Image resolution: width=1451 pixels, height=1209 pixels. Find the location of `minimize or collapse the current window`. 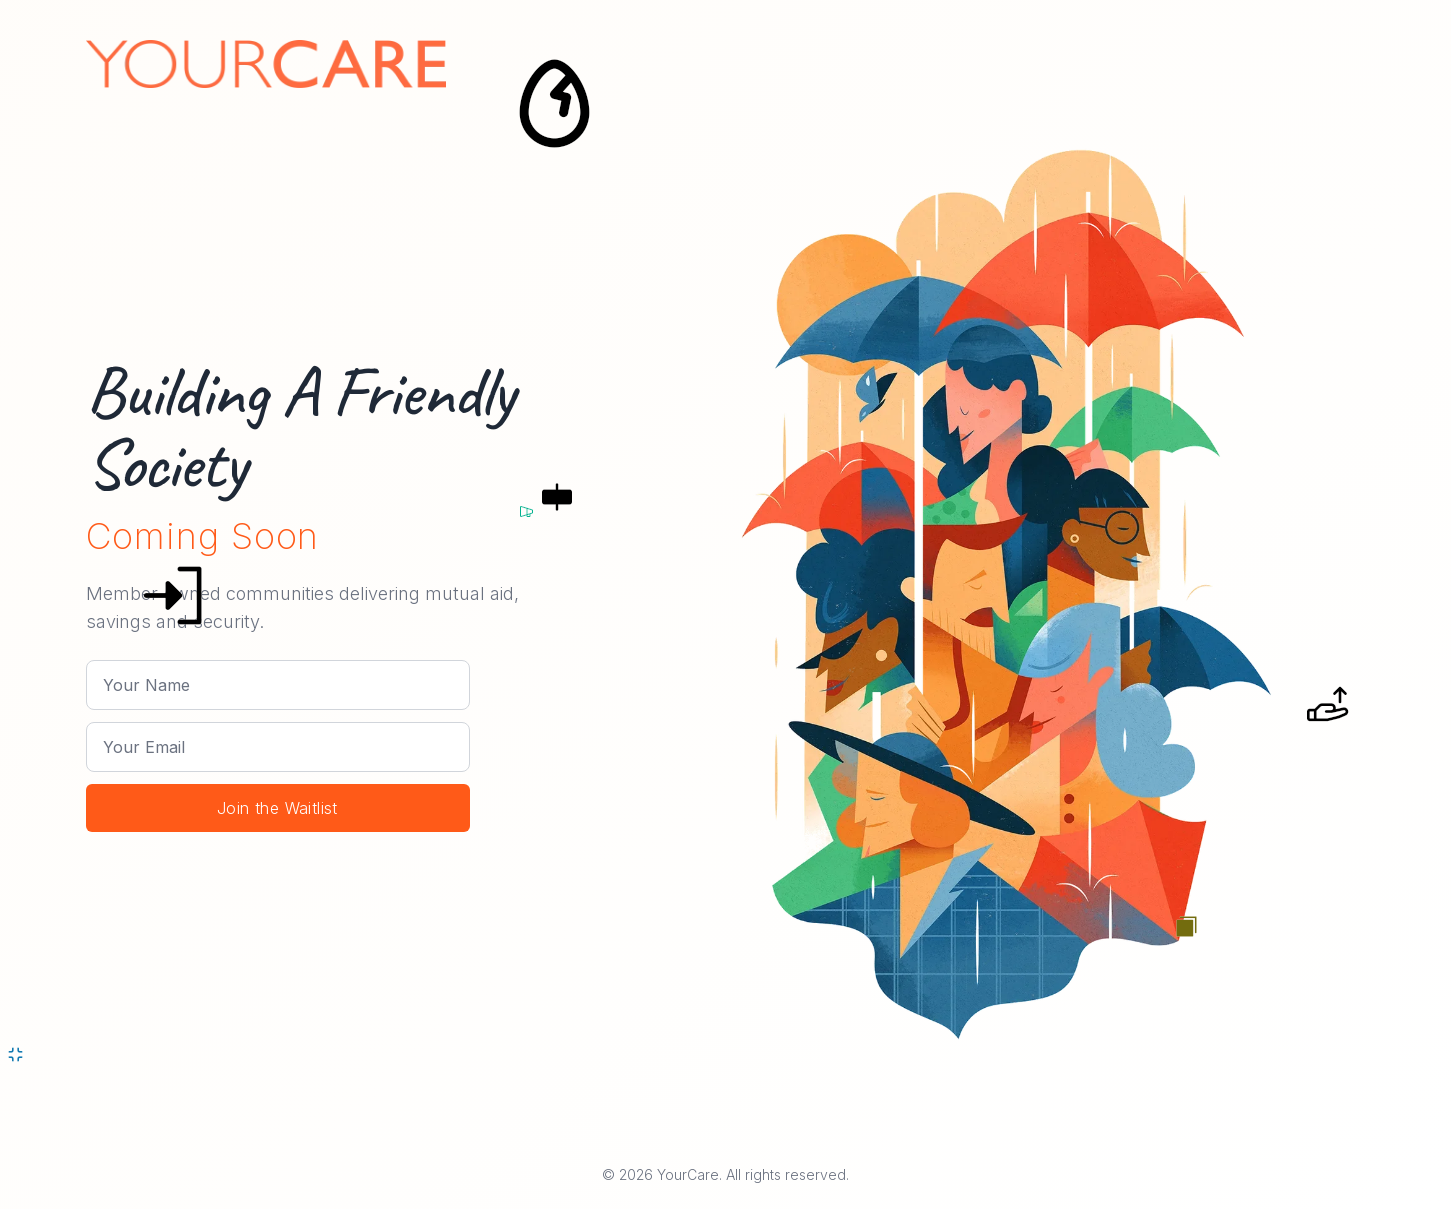

minimize or collapse the current window is located at coordinates (15, 1054).